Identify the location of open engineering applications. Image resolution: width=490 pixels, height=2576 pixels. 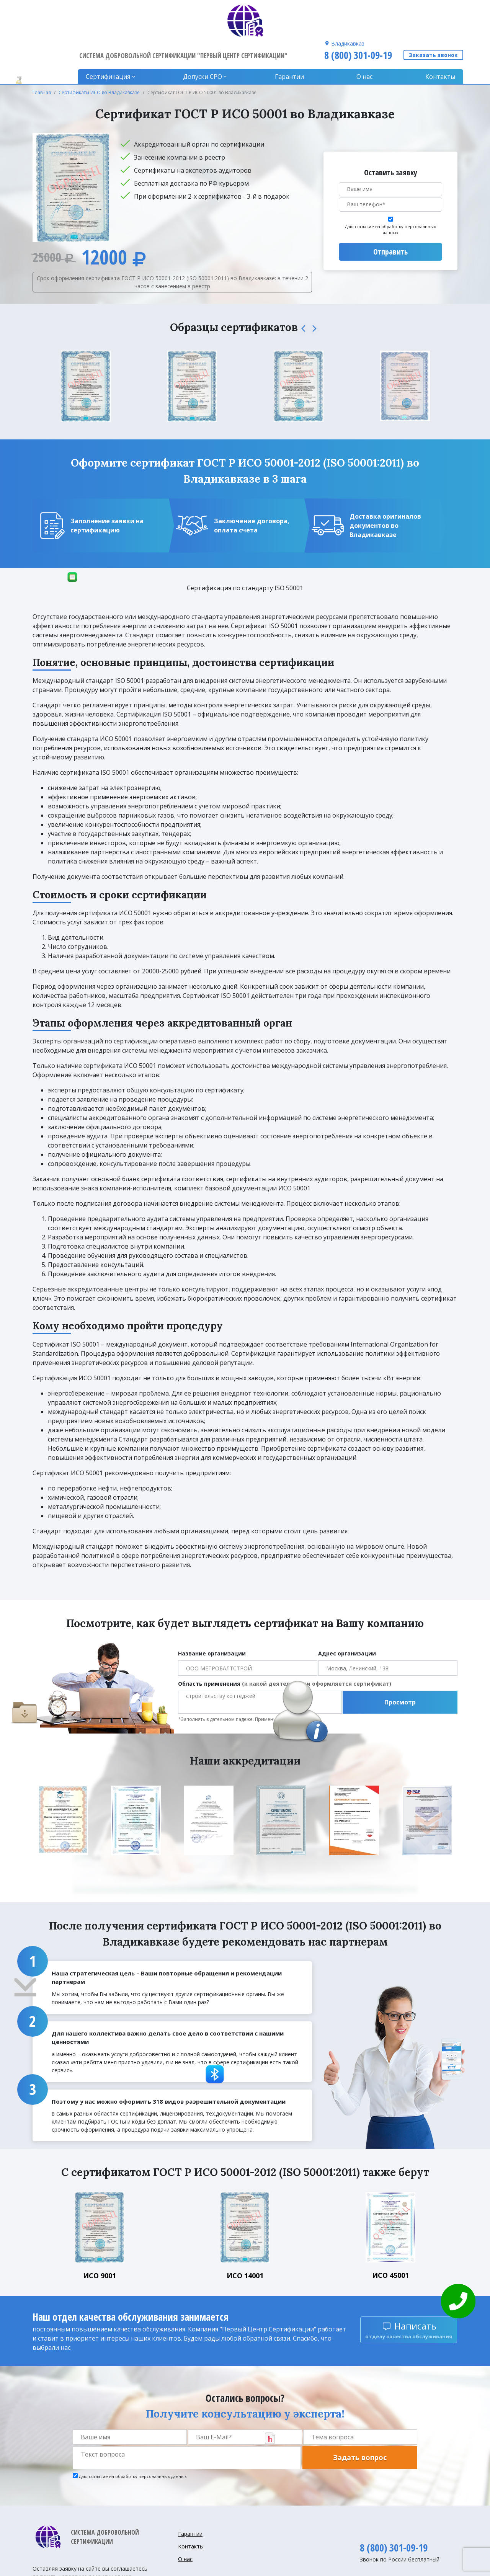
(19, 80).